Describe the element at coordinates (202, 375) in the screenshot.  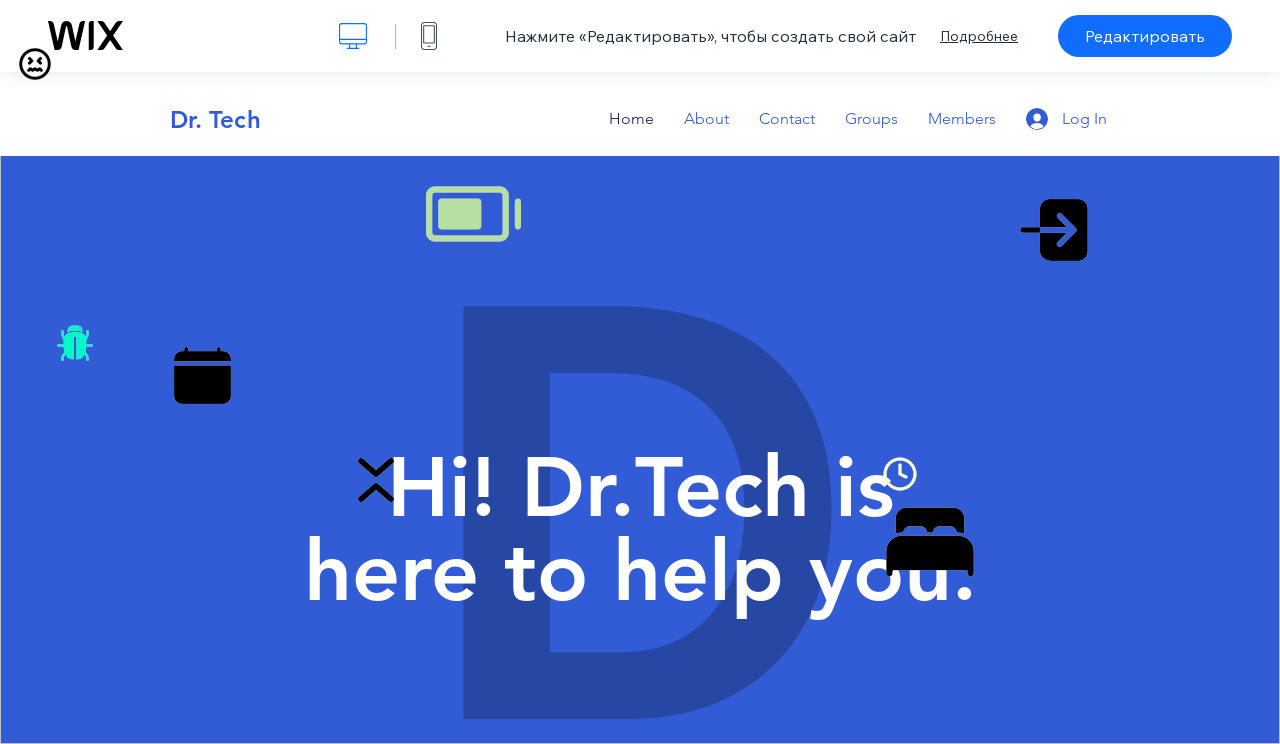
I see `view calendar with no events scheduled` at that location.